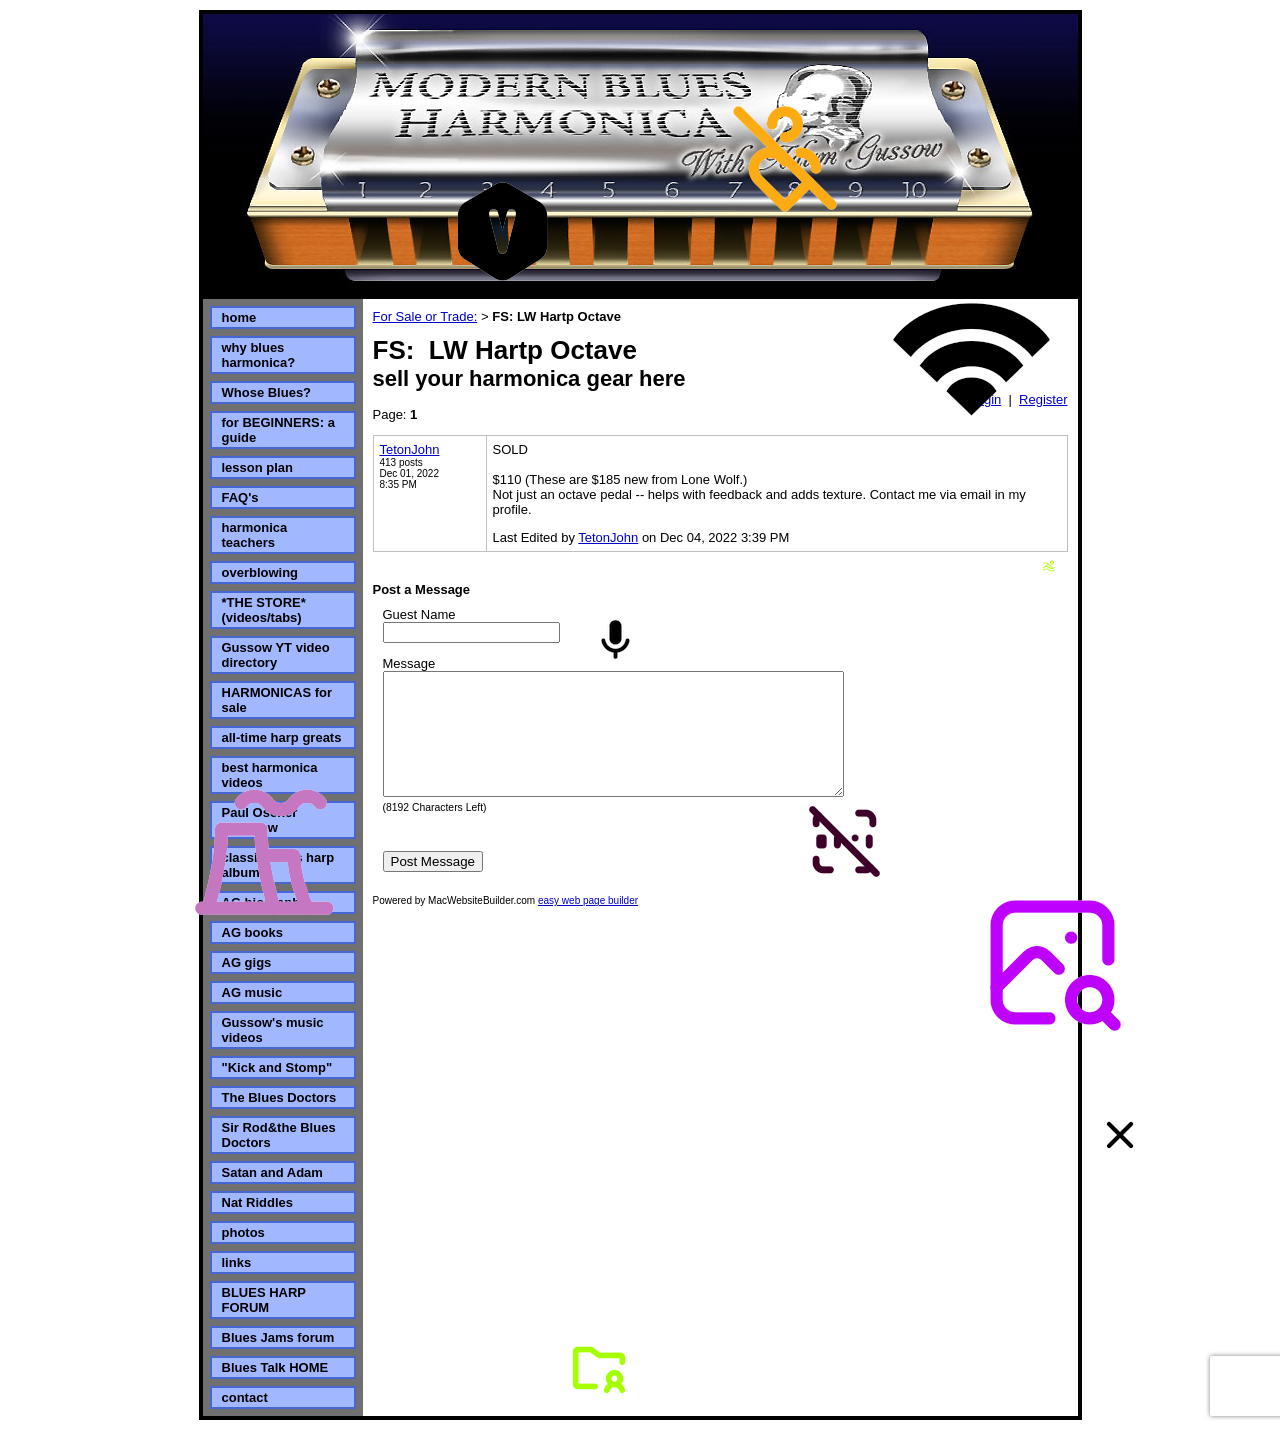 The image size is (1280, 1430). Describe the element at coordinates (599, 1367) in the screenshot. I see `access user files or personal folder` at that location.